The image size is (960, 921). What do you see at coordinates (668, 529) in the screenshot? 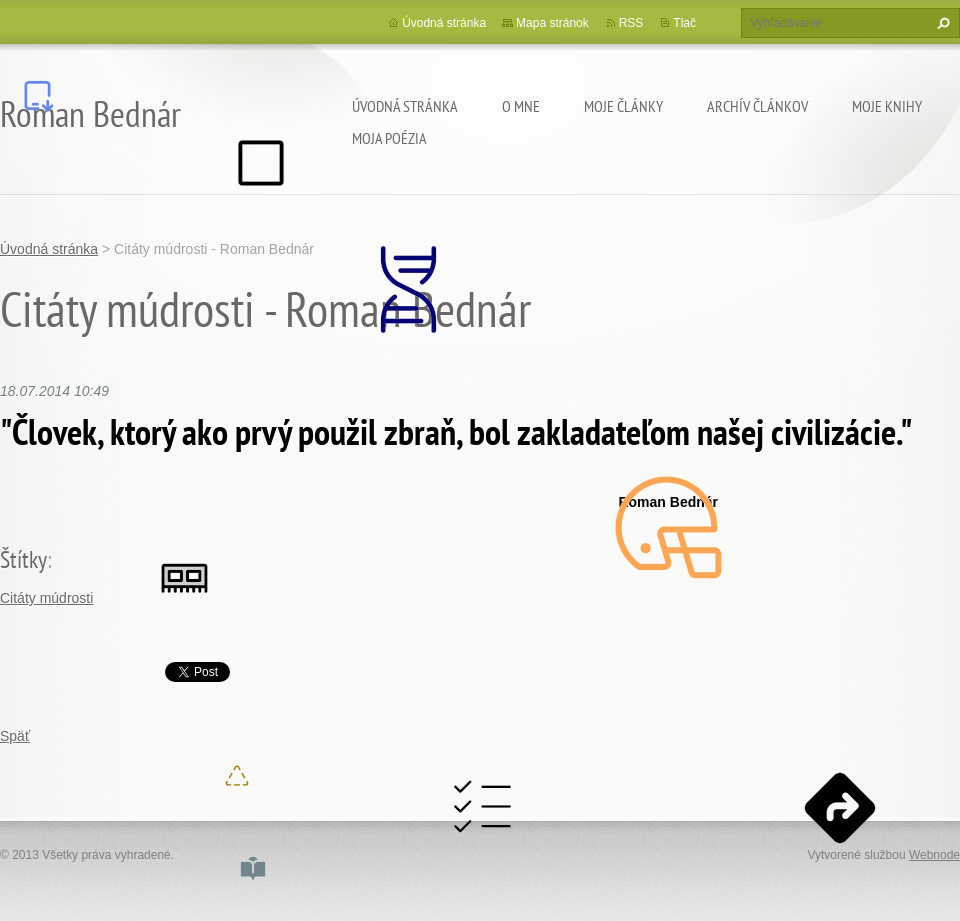
I see `view football or sports content` at bounding box center [668, 529].